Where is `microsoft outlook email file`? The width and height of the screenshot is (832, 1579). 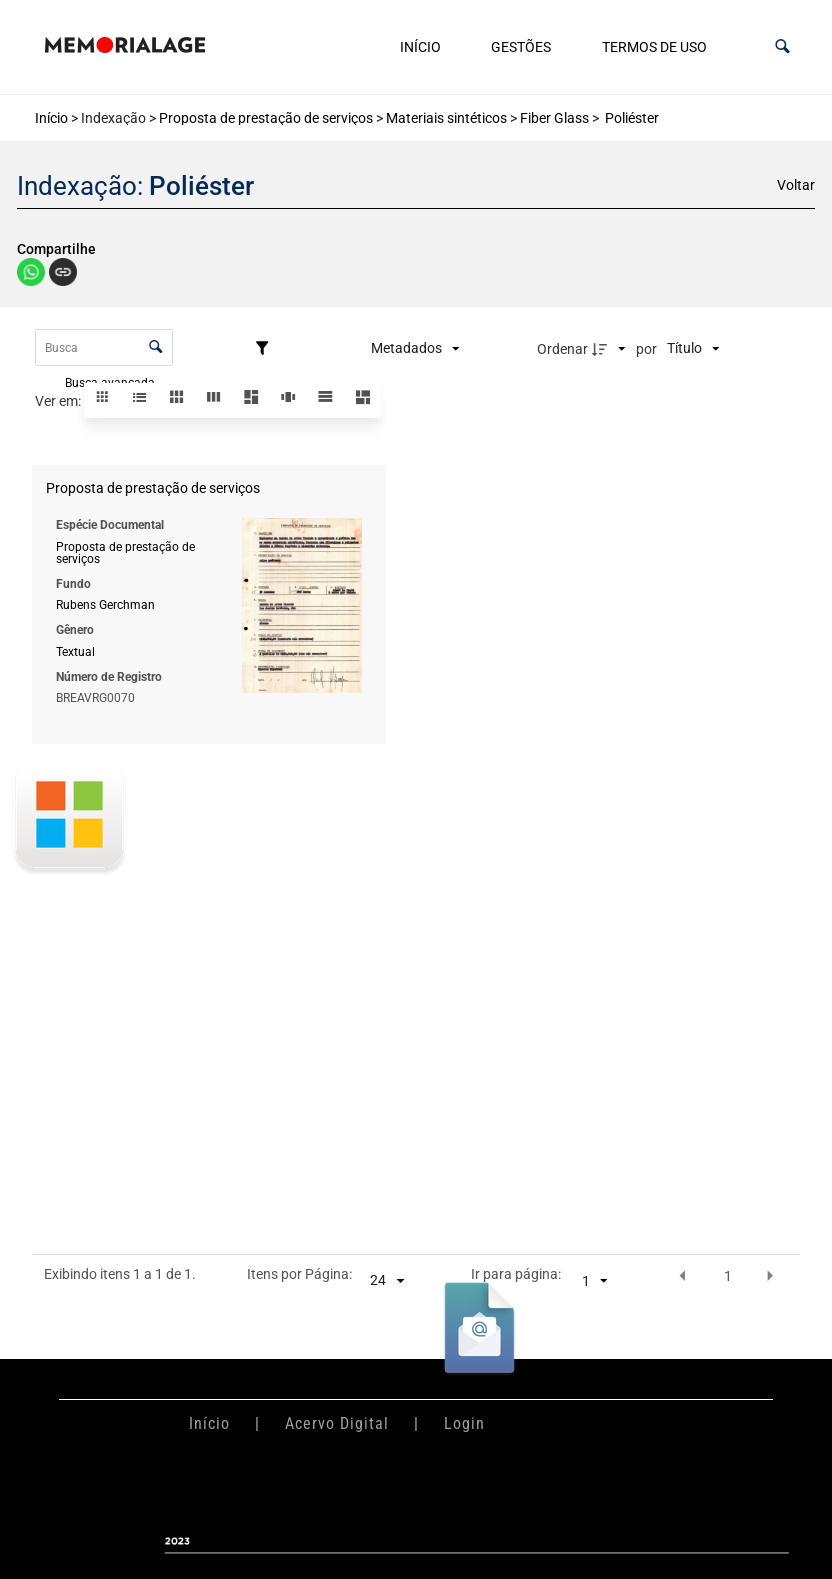 microsoft outlook email file is located at coordinates (479, 1327).